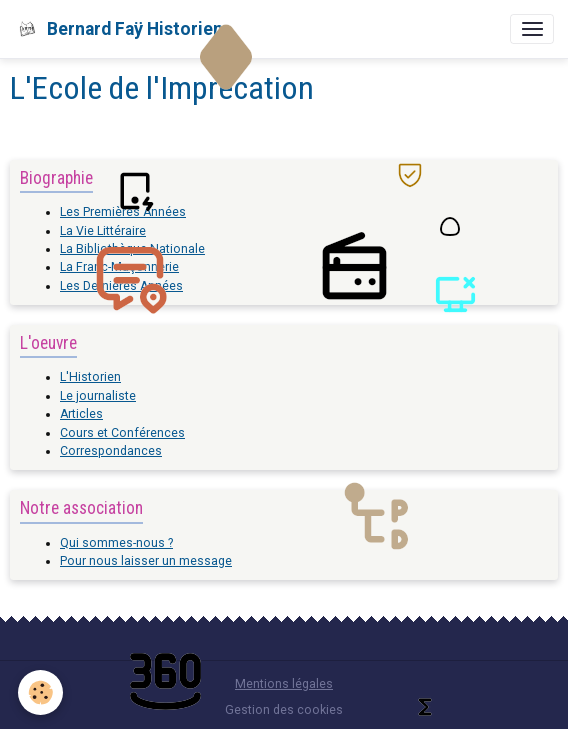  What do you see at coordinates (226, 57) in the screenshot?
I see `premium or pro feature indicator` at bounding box center [226, 57].